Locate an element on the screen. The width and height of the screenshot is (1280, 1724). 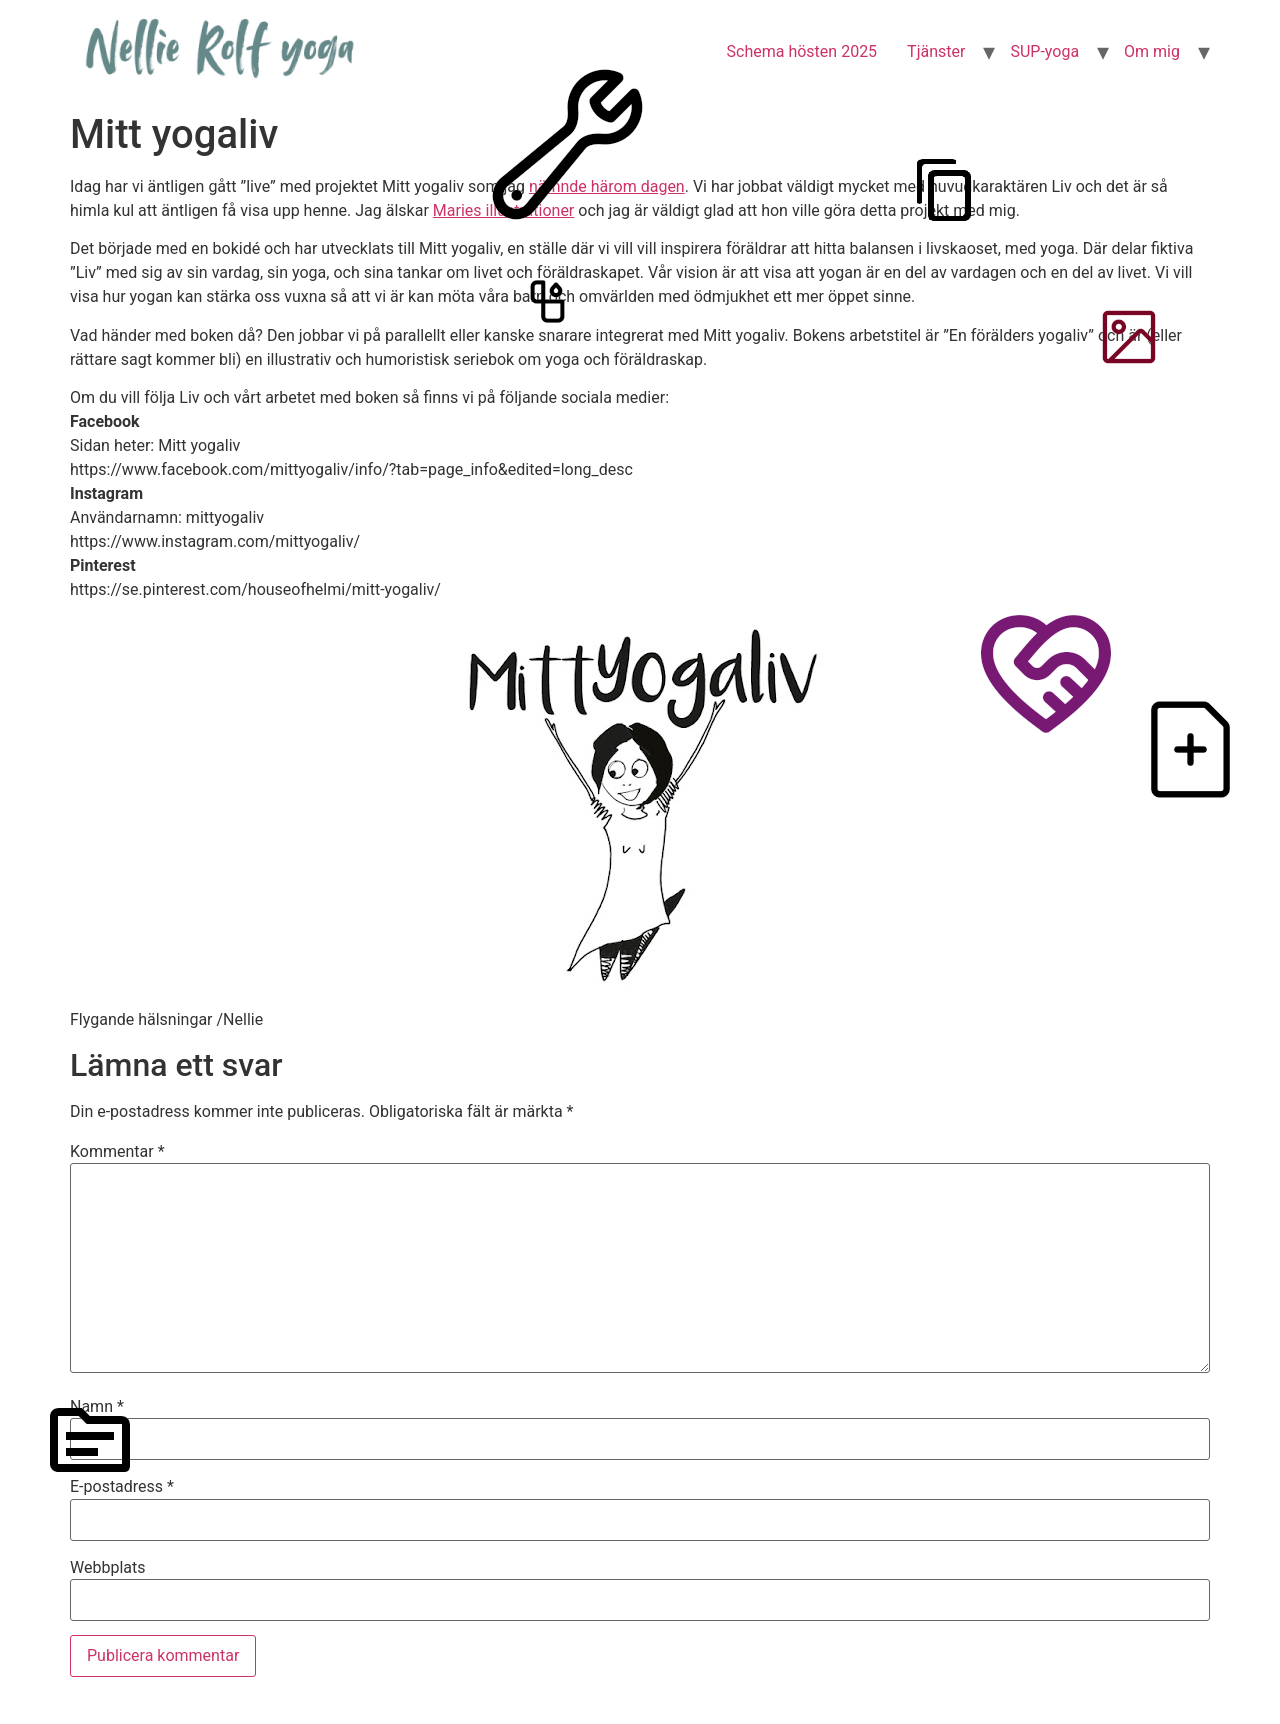
view community code of conduct is located at coordinates (1046, 672).